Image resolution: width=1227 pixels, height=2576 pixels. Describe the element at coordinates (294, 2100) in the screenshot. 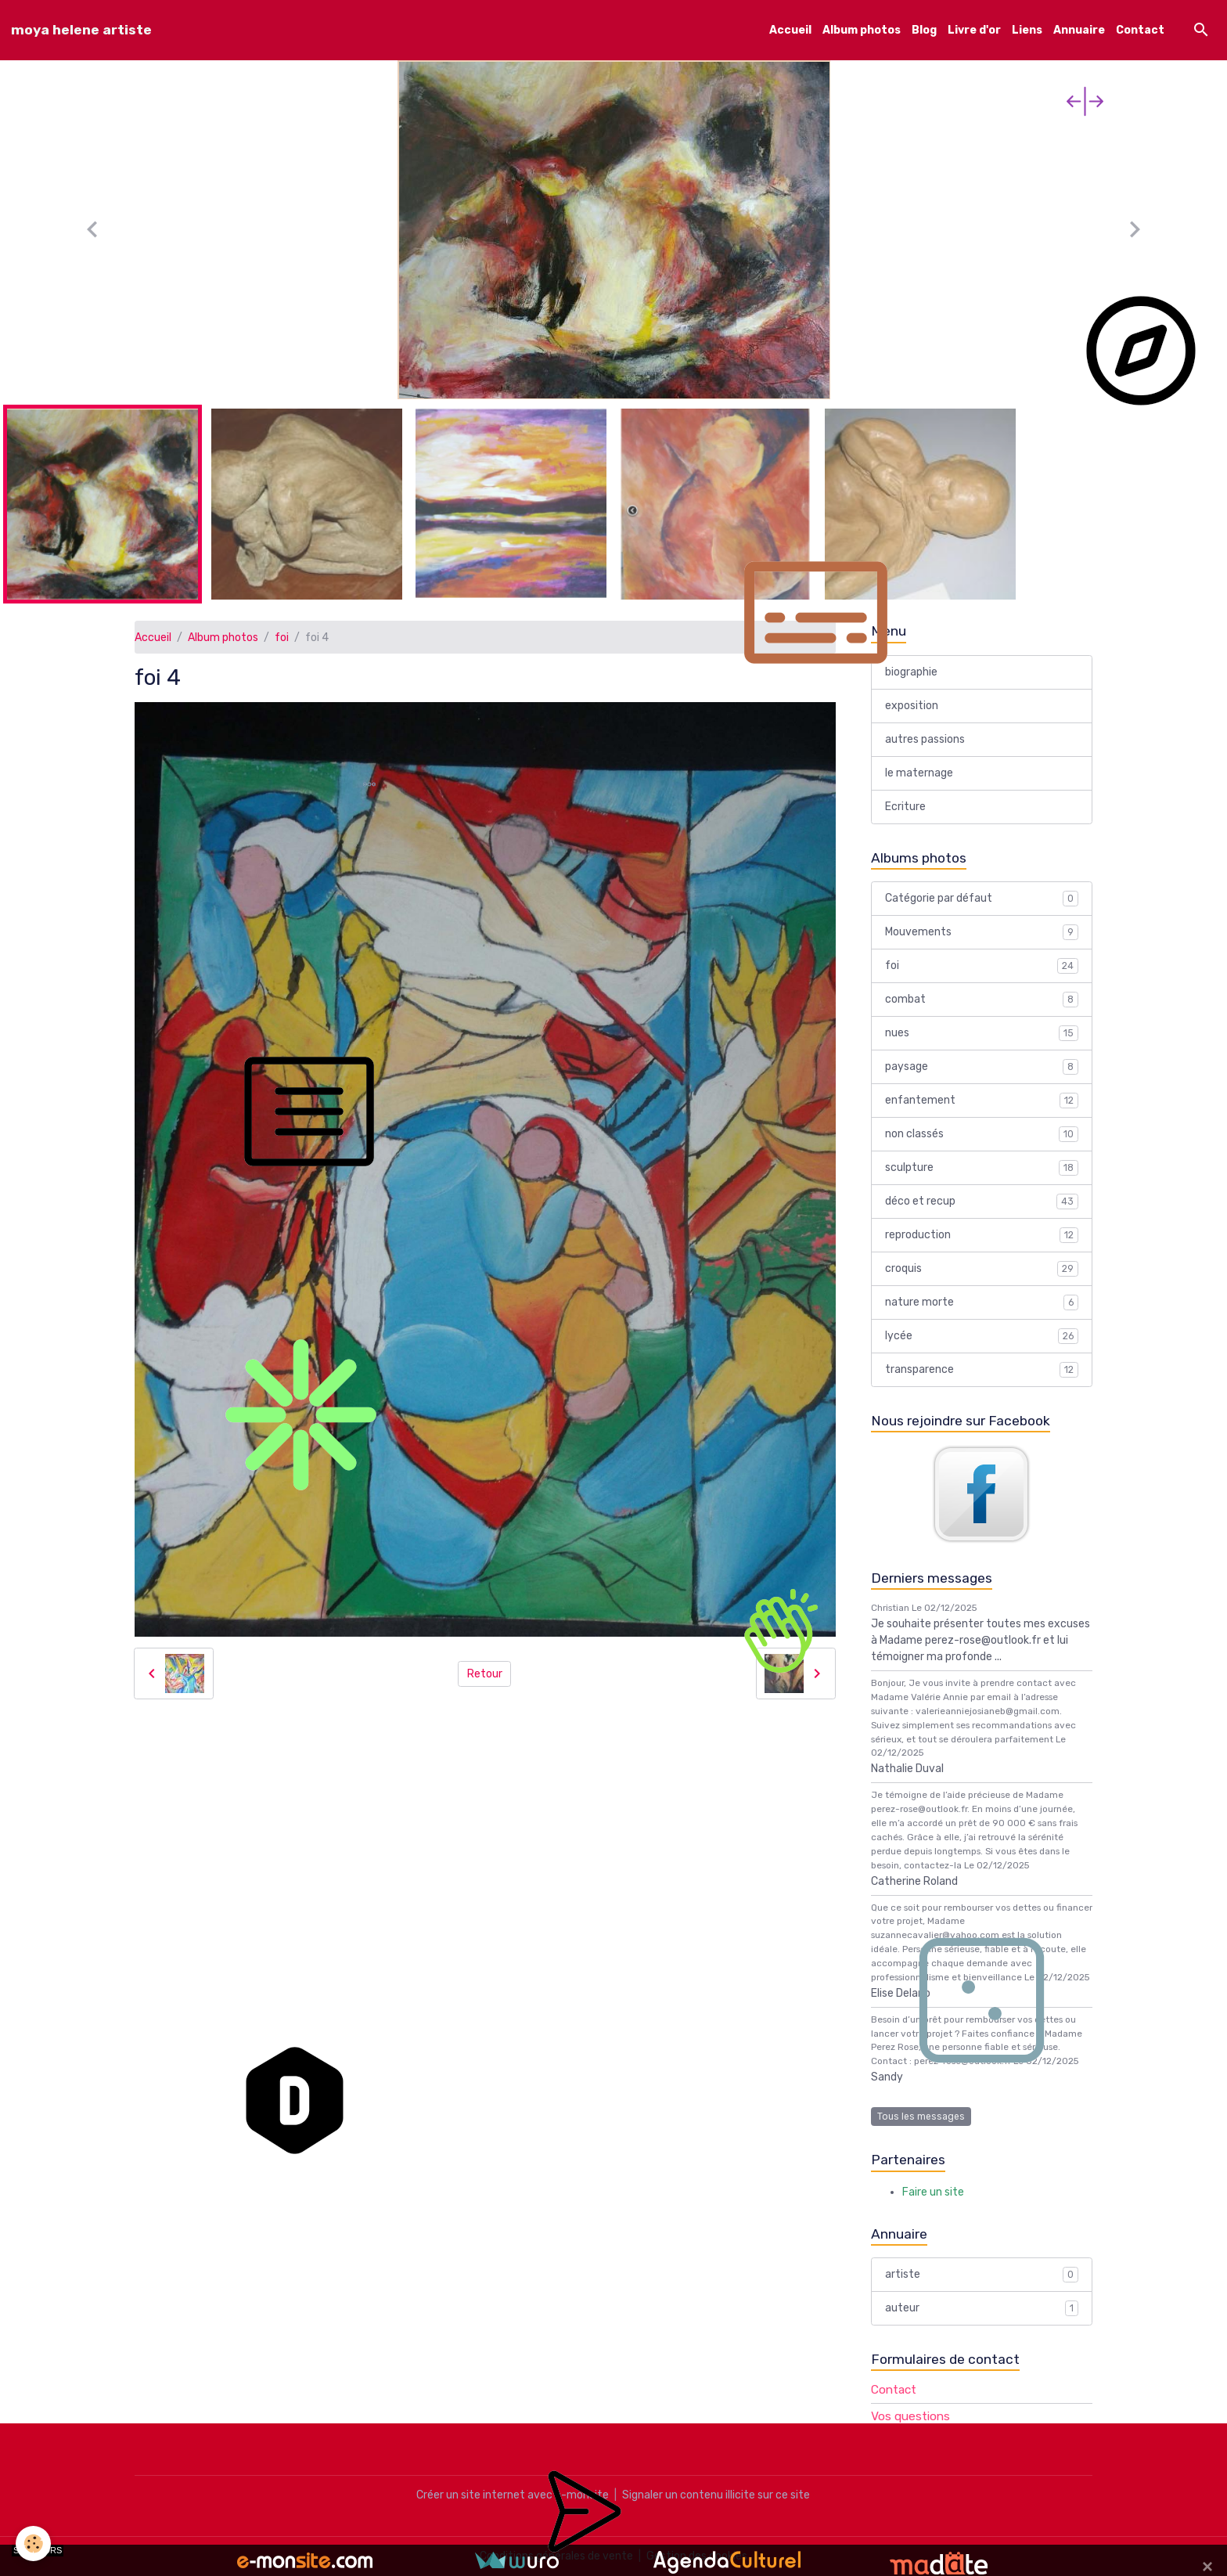

I see `indicates a "D" grade or rating level` at that location.